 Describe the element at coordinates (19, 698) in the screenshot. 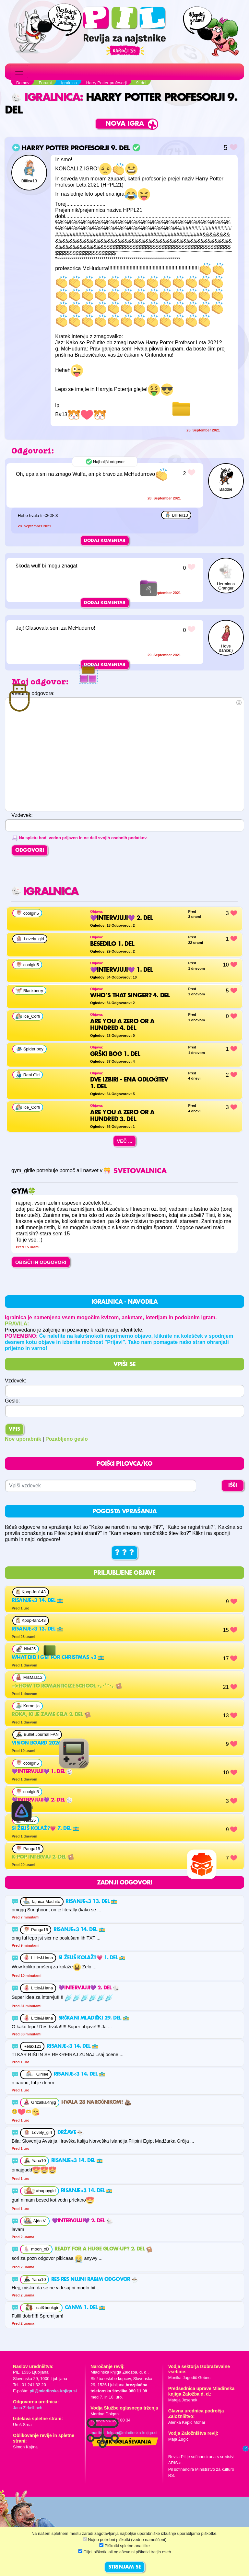

I see `access removable media settings` at that location.